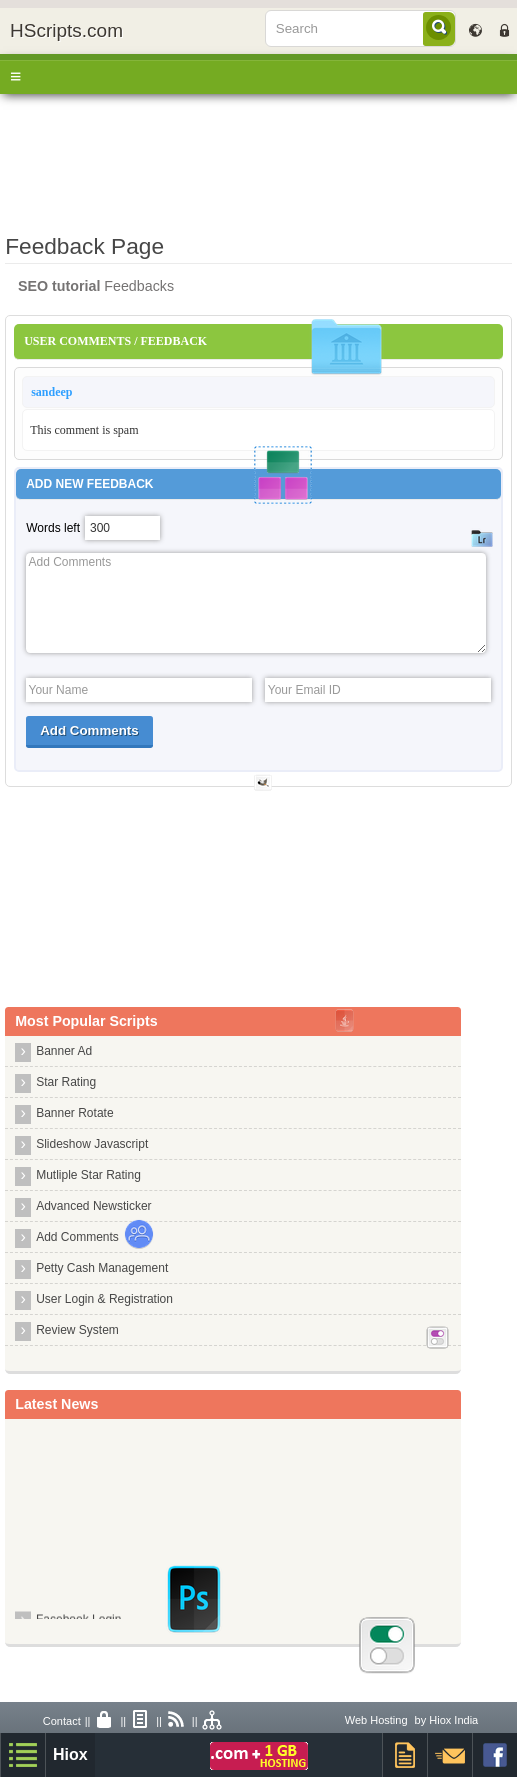  What do you see at coordinates (263, 782) in the screenshot?
I see `a compressed GIMP image file (.xcf.gz or .xcf.bz2)` at bounding box center [263, 782].